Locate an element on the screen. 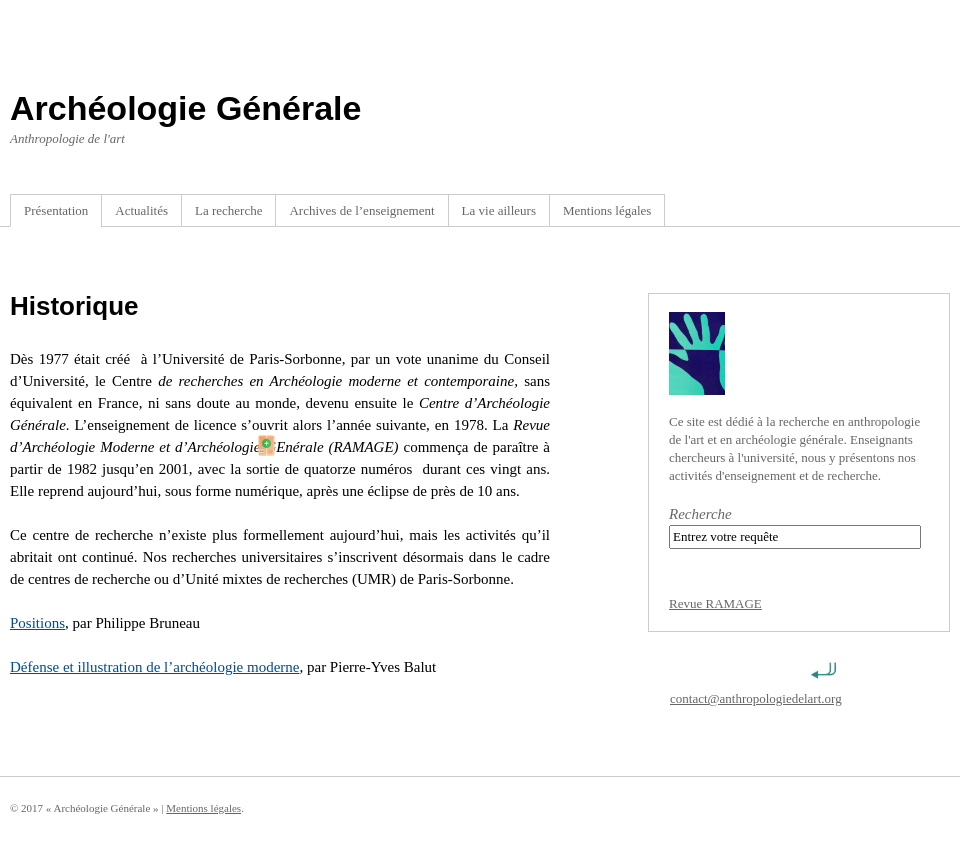 This screenshot has height=861, width=960. add a new package to install queue is located at coordinates (266, 445).